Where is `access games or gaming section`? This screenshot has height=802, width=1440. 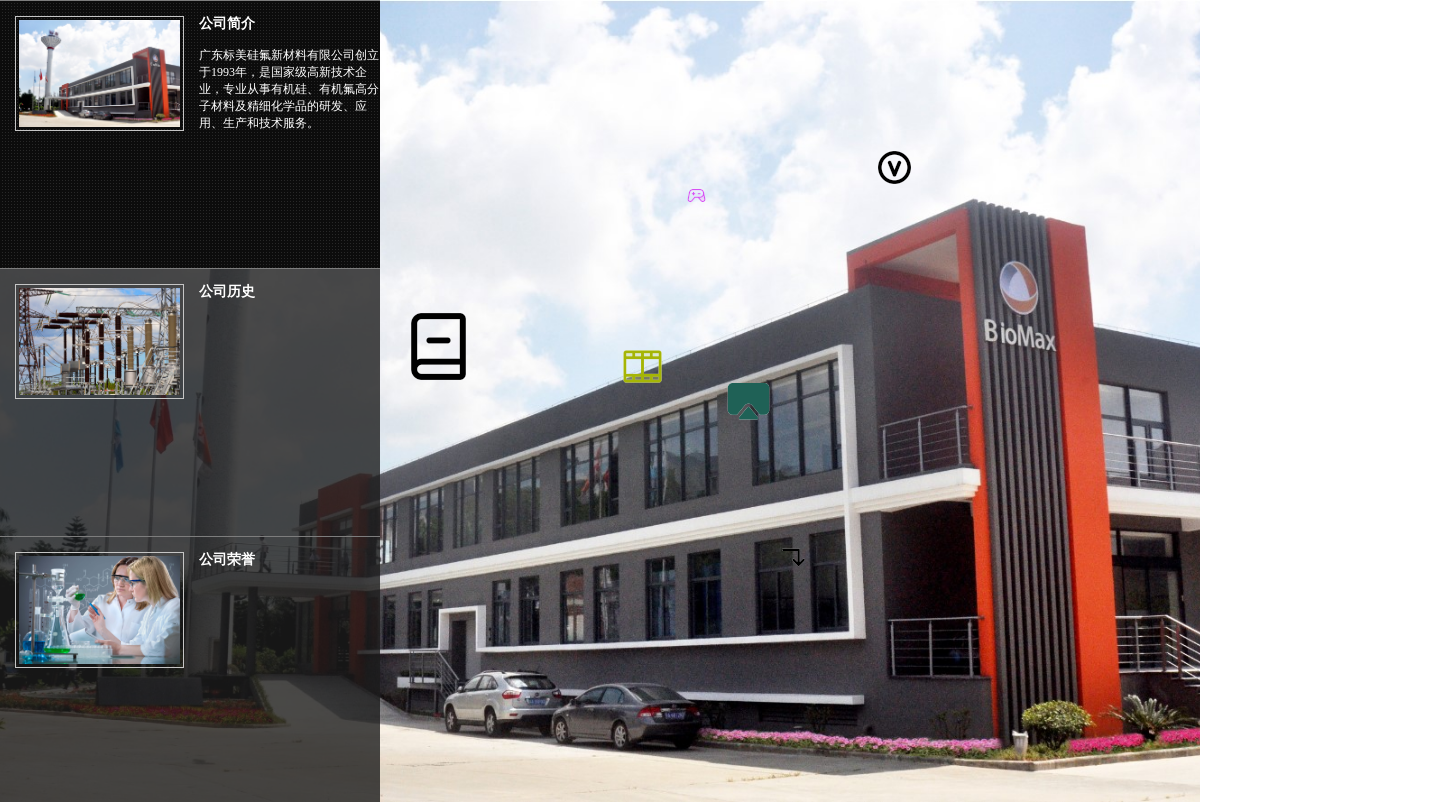 access games or gaming section is located at coordinates (696, 195).